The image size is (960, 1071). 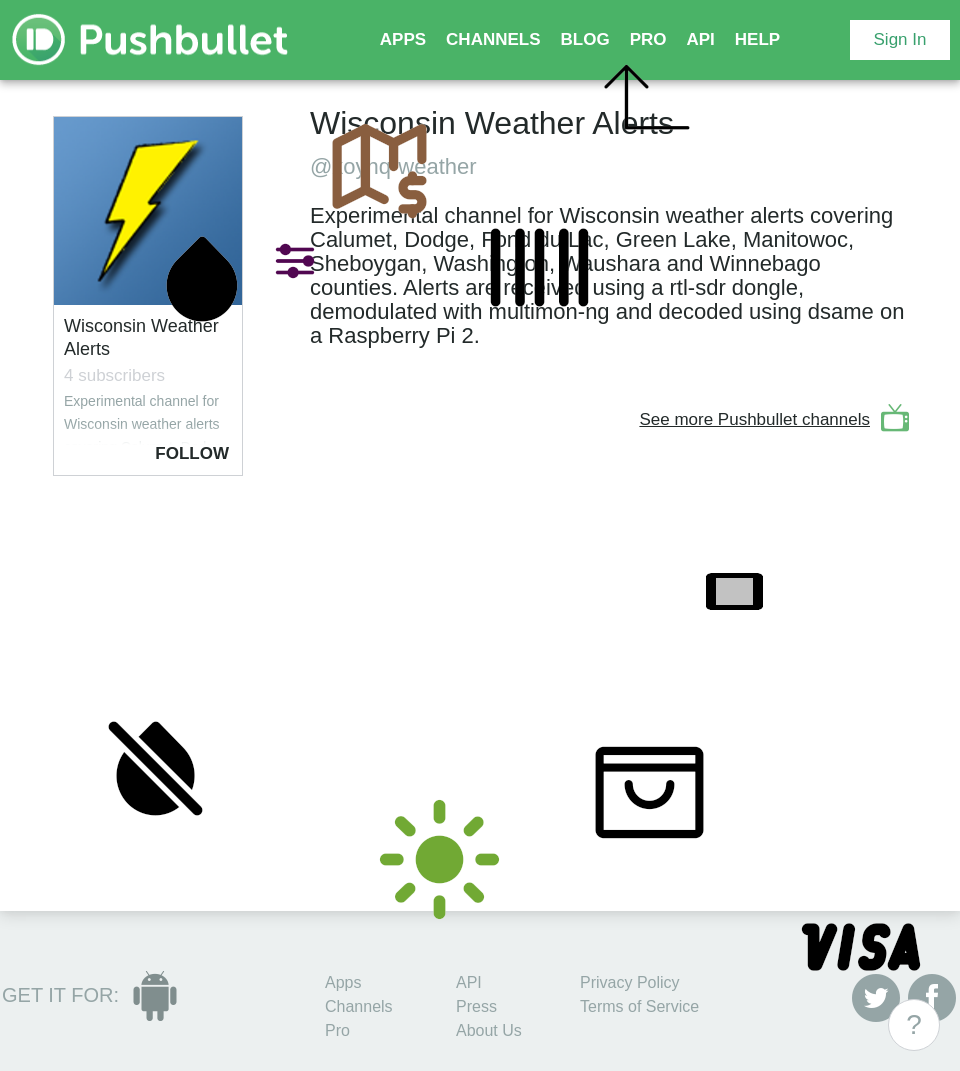 I want to click on scan a barcode, so click(x=539, y=267).